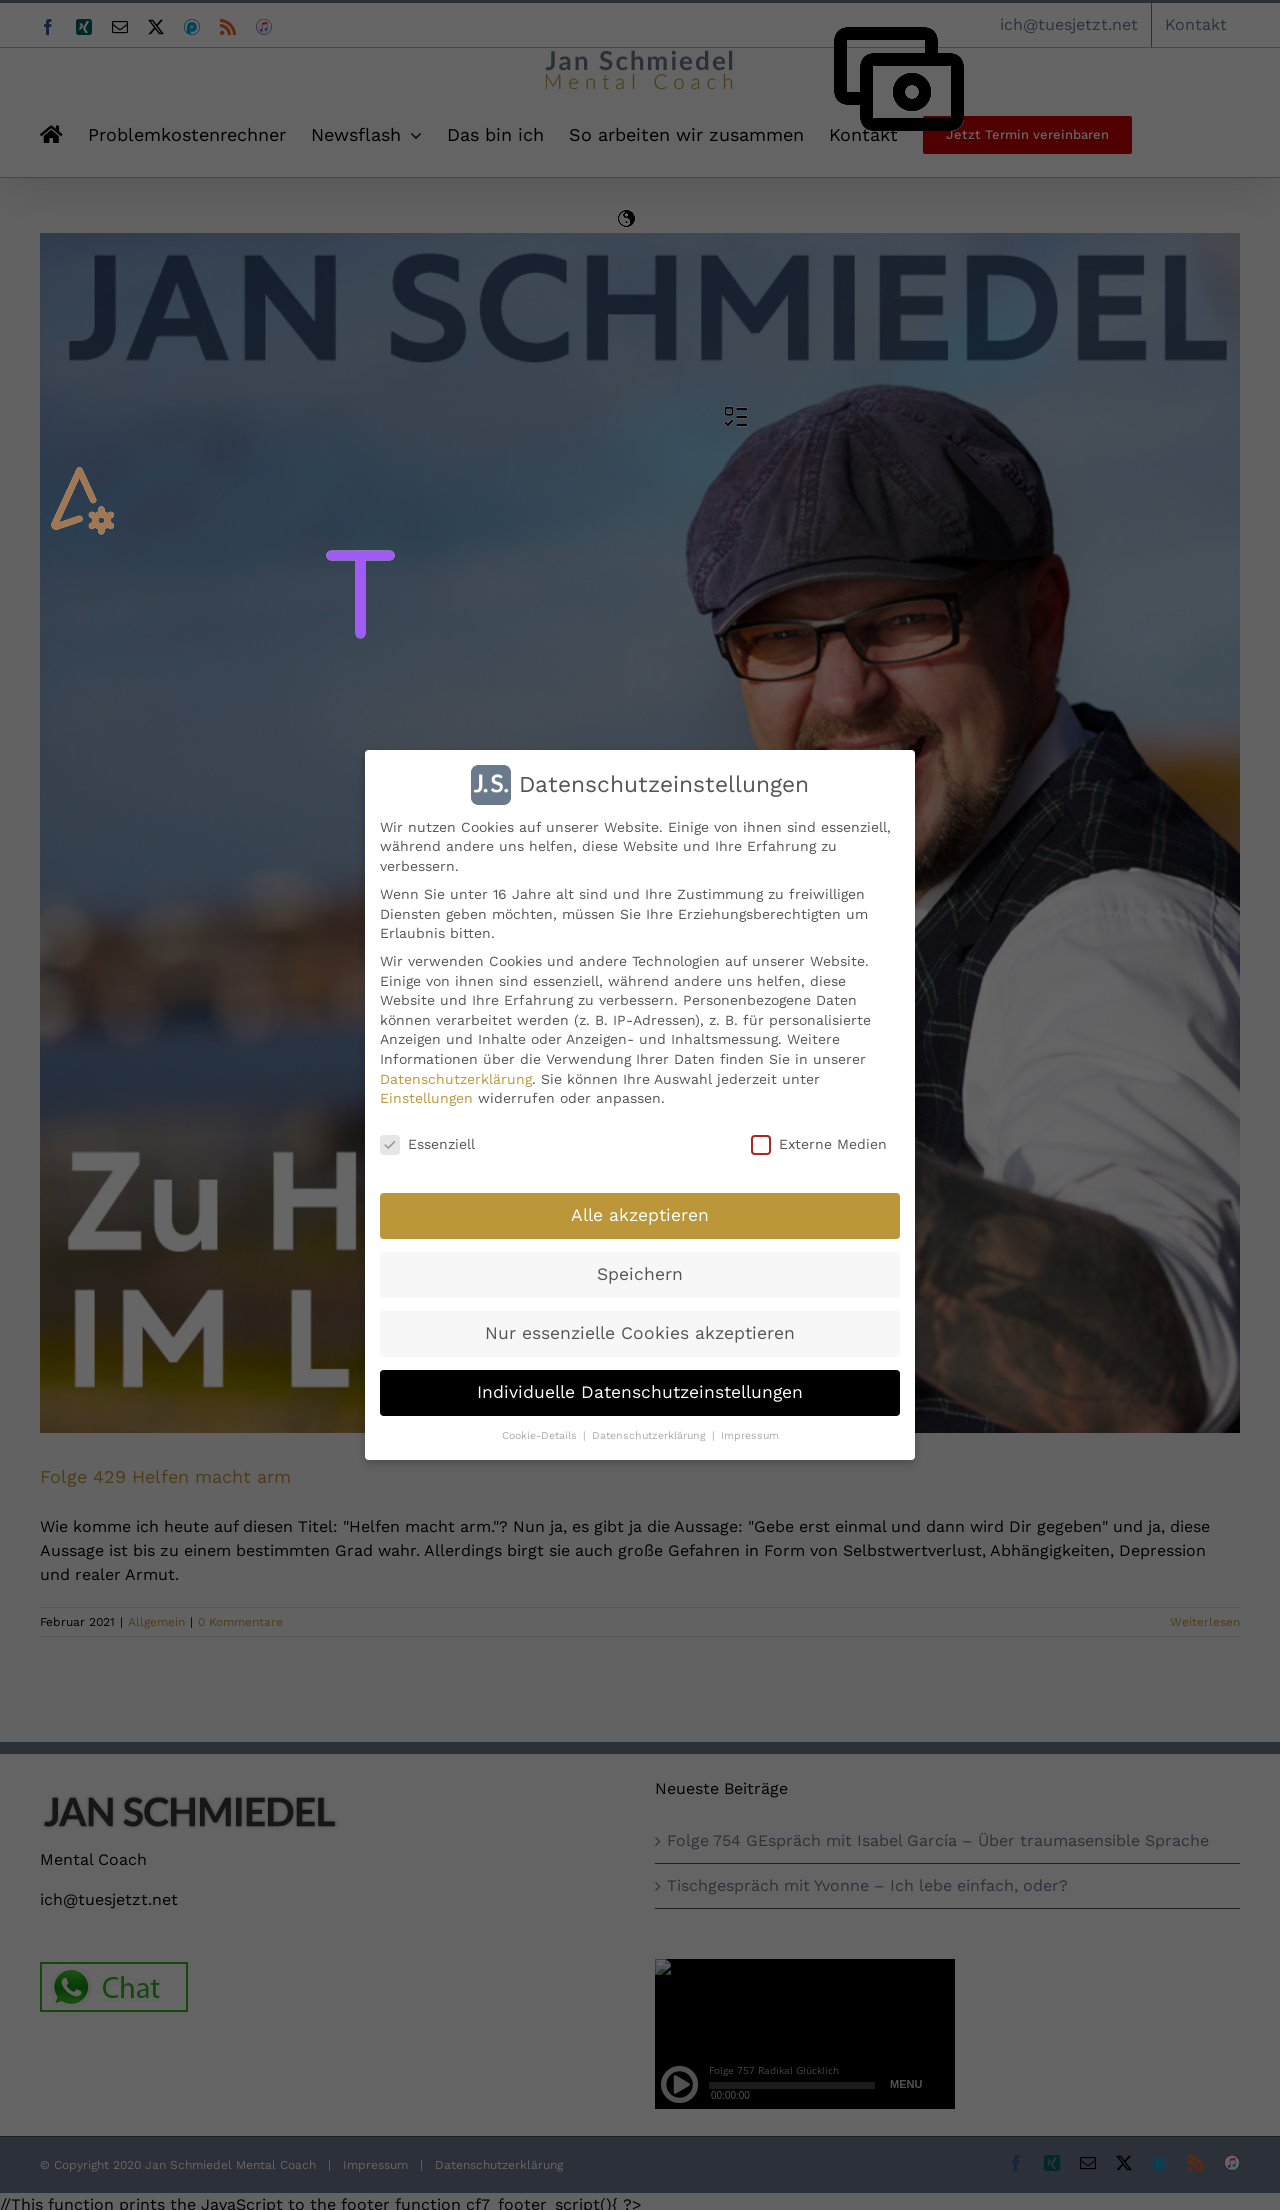 Image resolution: width=1280 pixels, height=2210 pixels. What do you see at coordinates (626, 218) in the screenshot?
I see `toggle balance or harmony mode` at bounding box center [626, 218].